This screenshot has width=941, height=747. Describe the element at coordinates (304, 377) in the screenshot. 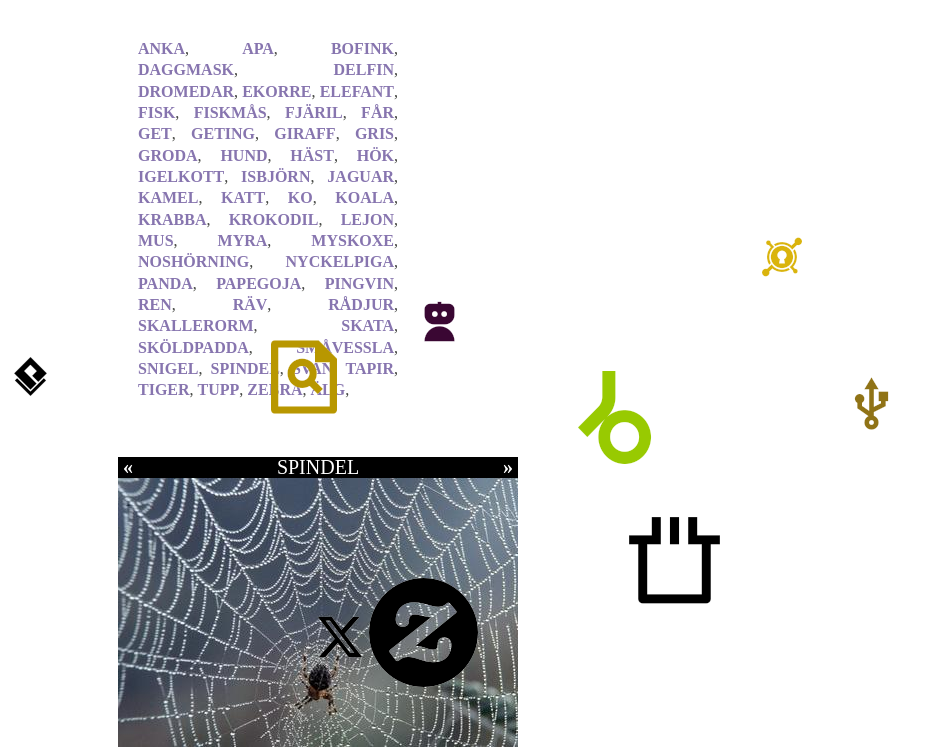

I see `search within a document` at that location.